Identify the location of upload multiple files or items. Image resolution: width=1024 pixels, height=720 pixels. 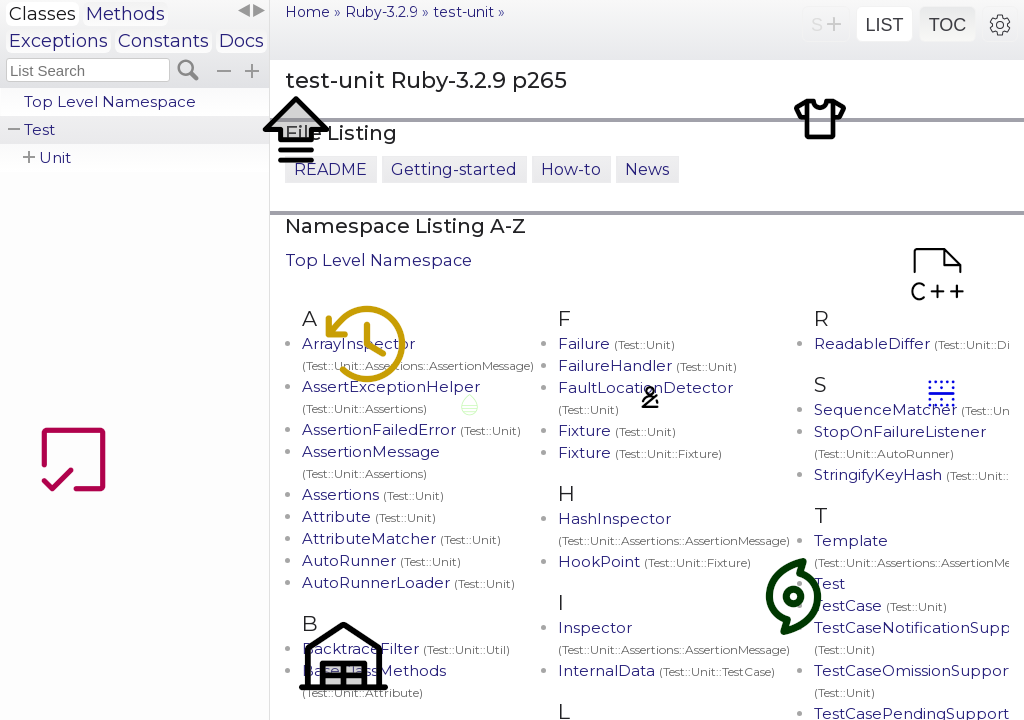
(296, 132).